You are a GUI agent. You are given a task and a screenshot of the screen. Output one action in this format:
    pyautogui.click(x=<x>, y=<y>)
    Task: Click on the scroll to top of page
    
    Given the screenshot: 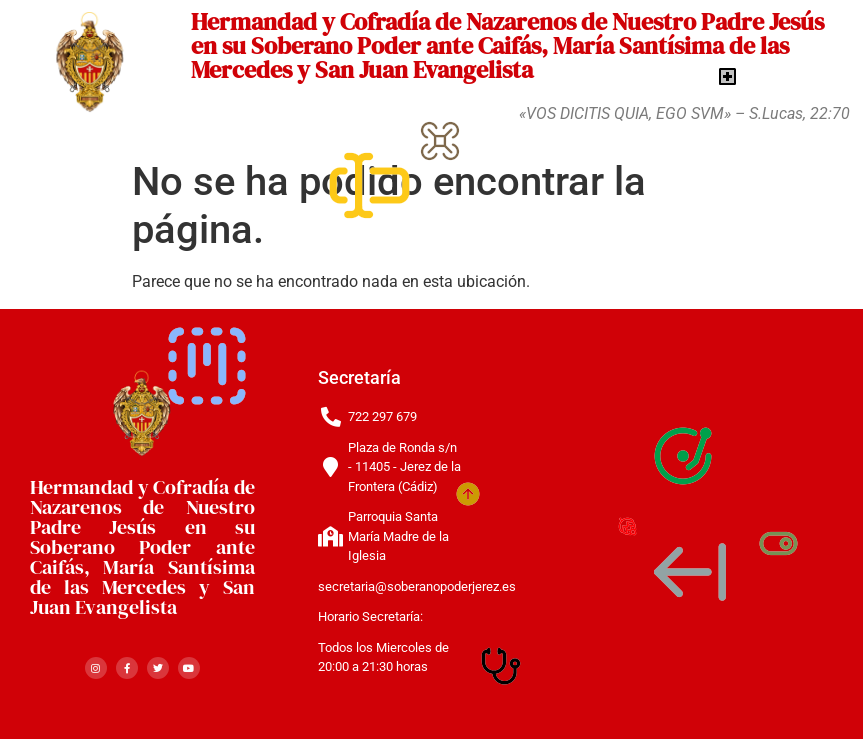 What is the action you would take?
    pyautogui.click(x=468, y=494)
    